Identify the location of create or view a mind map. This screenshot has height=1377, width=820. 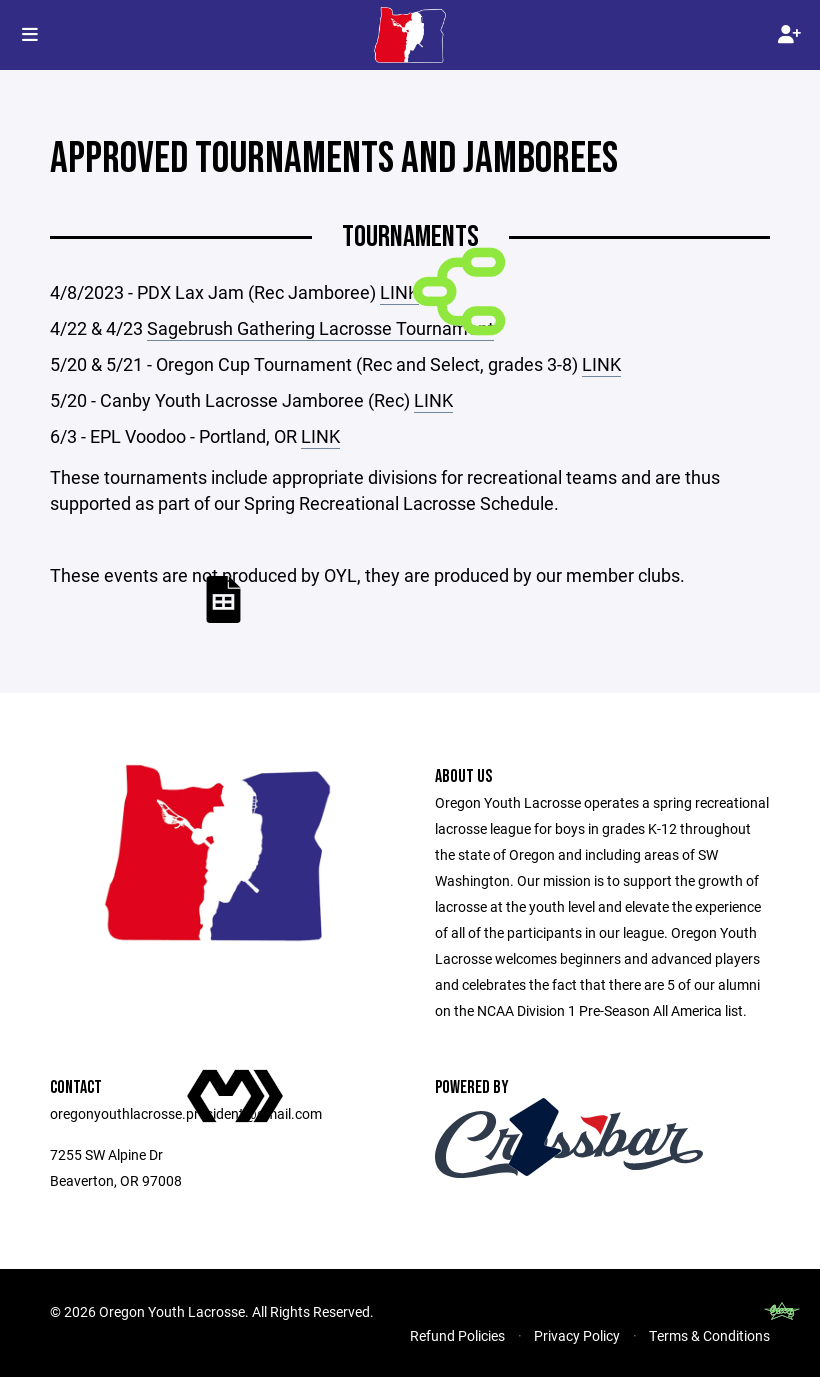
(461, 291).